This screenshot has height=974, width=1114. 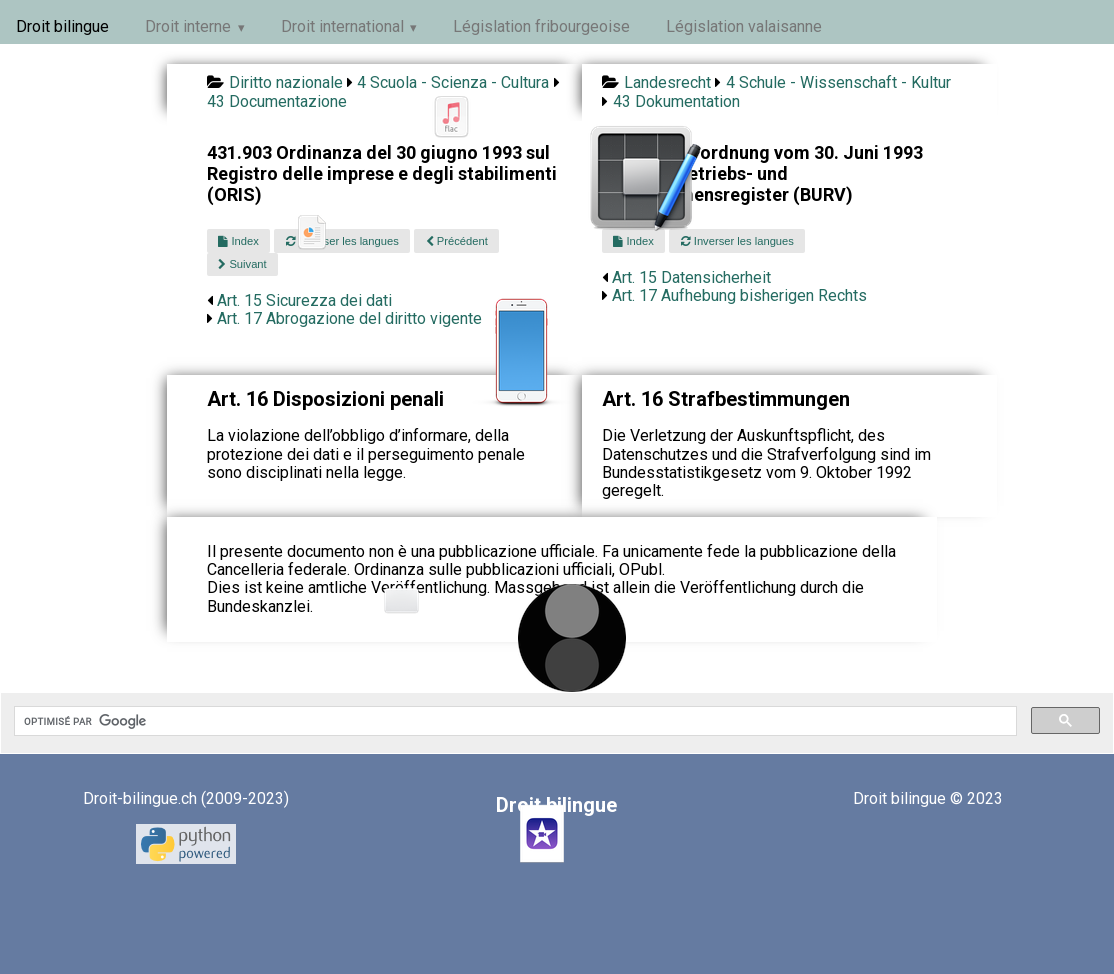 What do you see at coordinates (572, 638) in the screenshot?
I see `open display calibration assistant` at bounding box center [572, 638].